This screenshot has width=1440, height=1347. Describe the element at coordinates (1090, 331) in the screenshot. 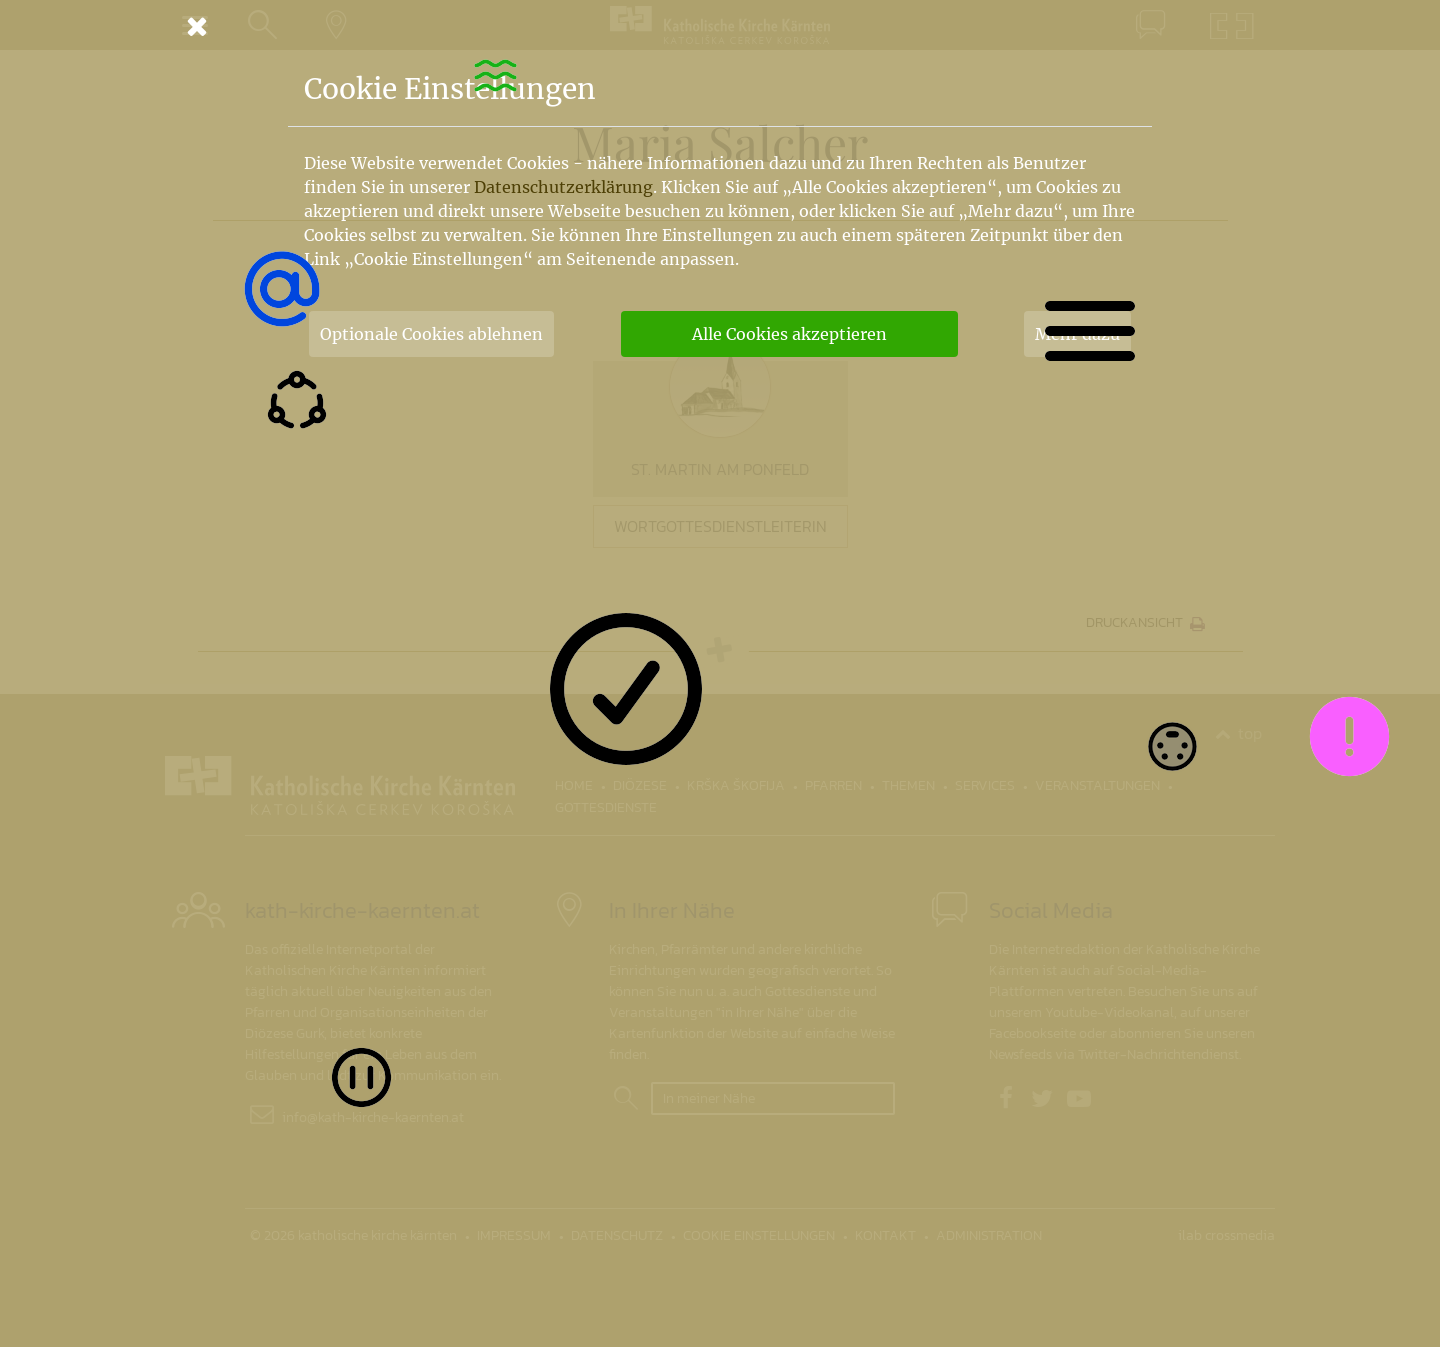

I see `open navigation menu` at that location.